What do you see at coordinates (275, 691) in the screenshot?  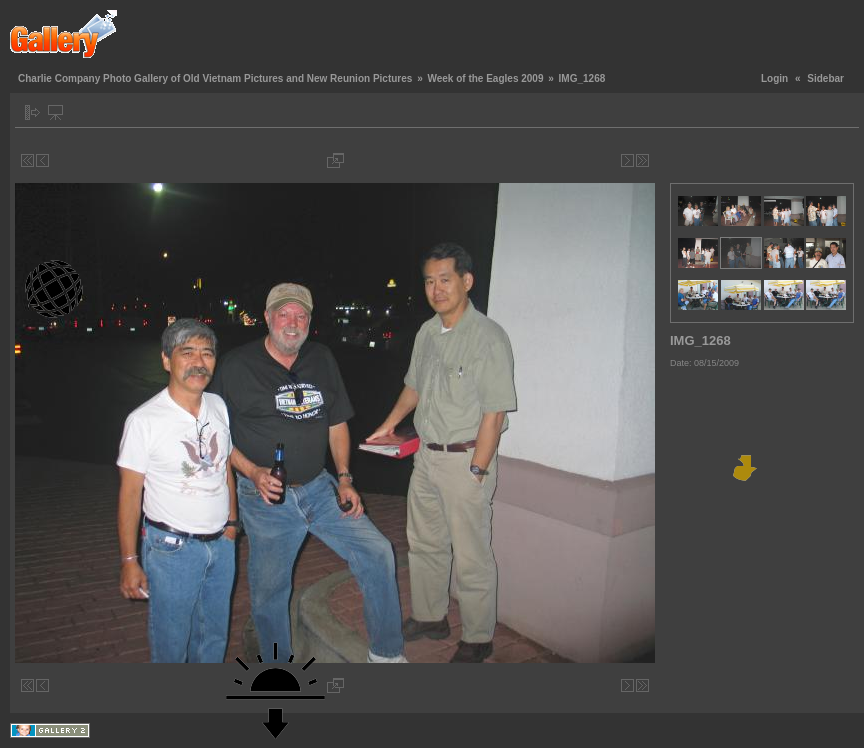 I see `indicates sunset or evening time period` at bounding box center [275, 691].